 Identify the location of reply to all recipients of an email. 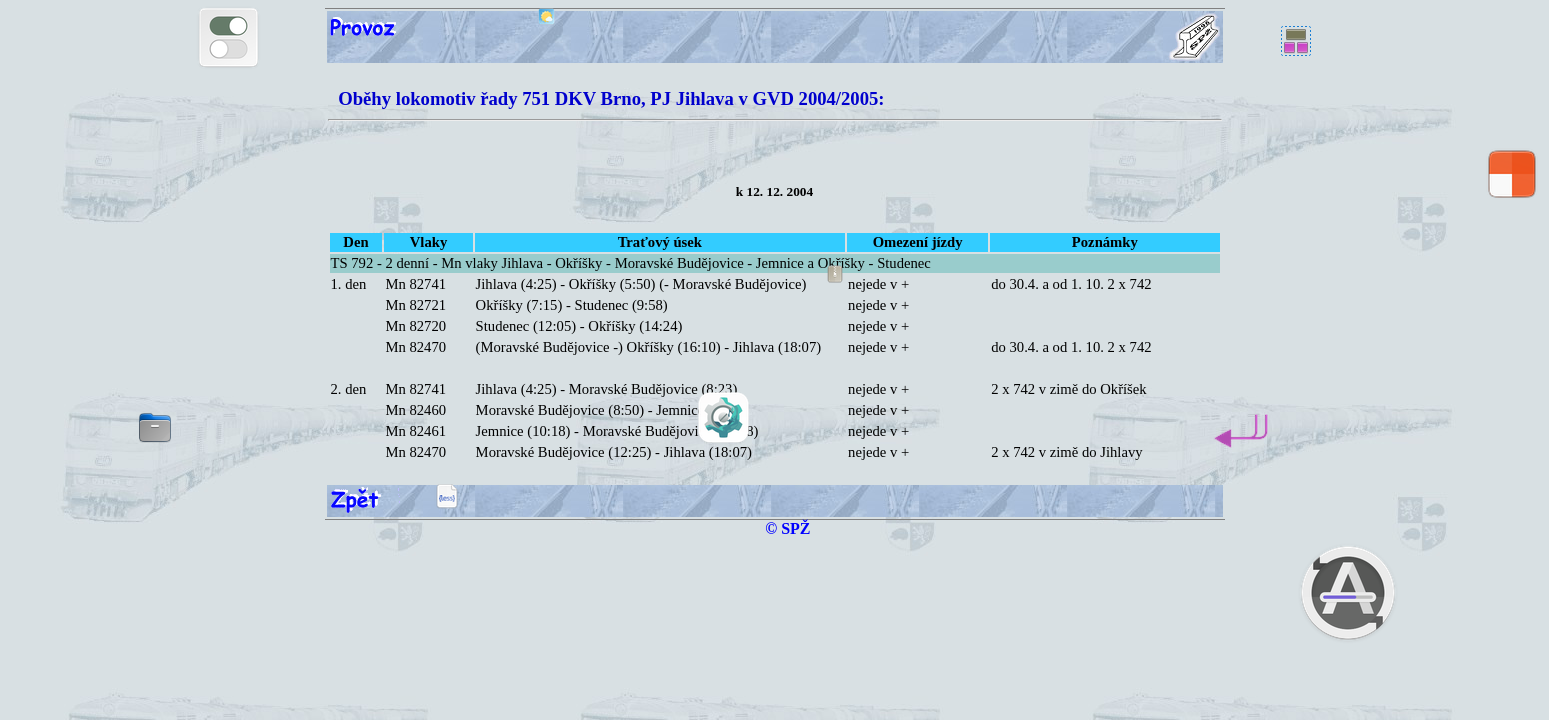
(1240, 427).